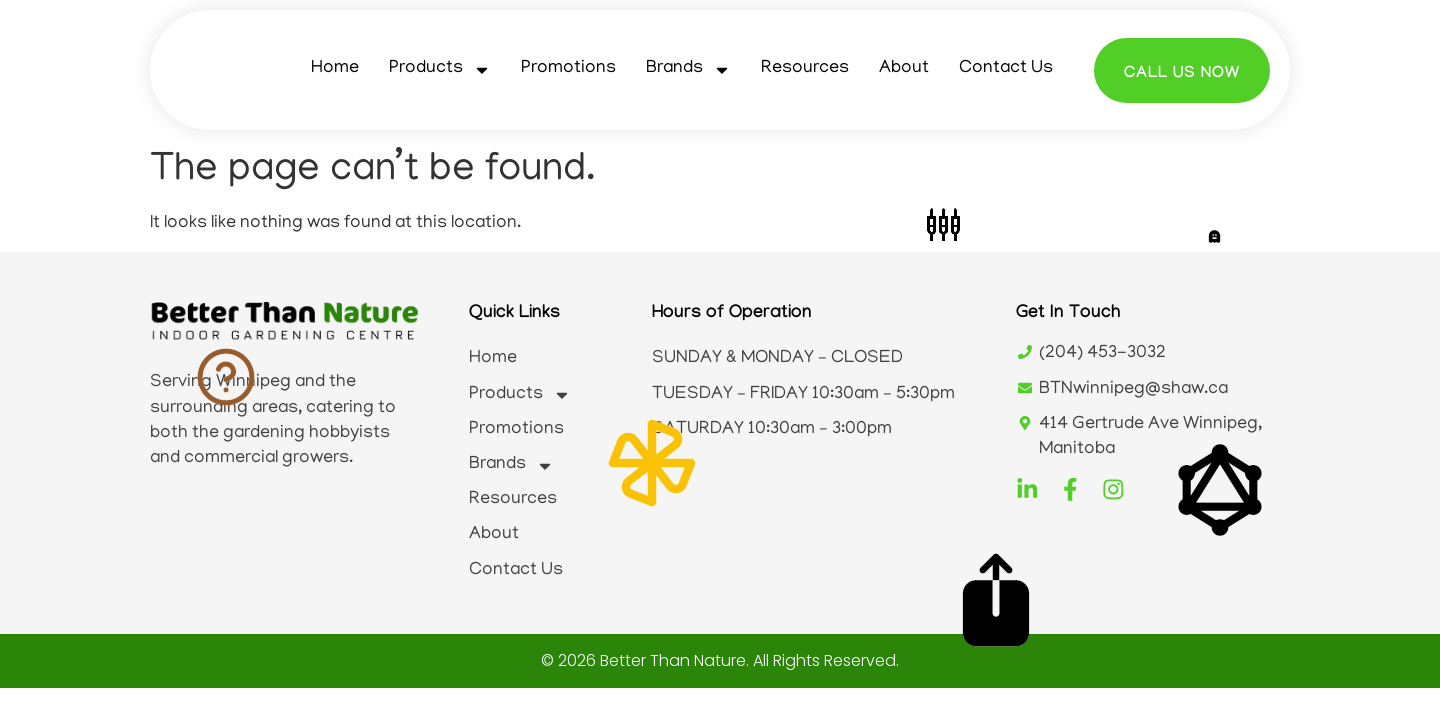  Describe the element at coordinates (1220, 490) in the screenshot. I see `indicates GraphQL API integration` at that location.